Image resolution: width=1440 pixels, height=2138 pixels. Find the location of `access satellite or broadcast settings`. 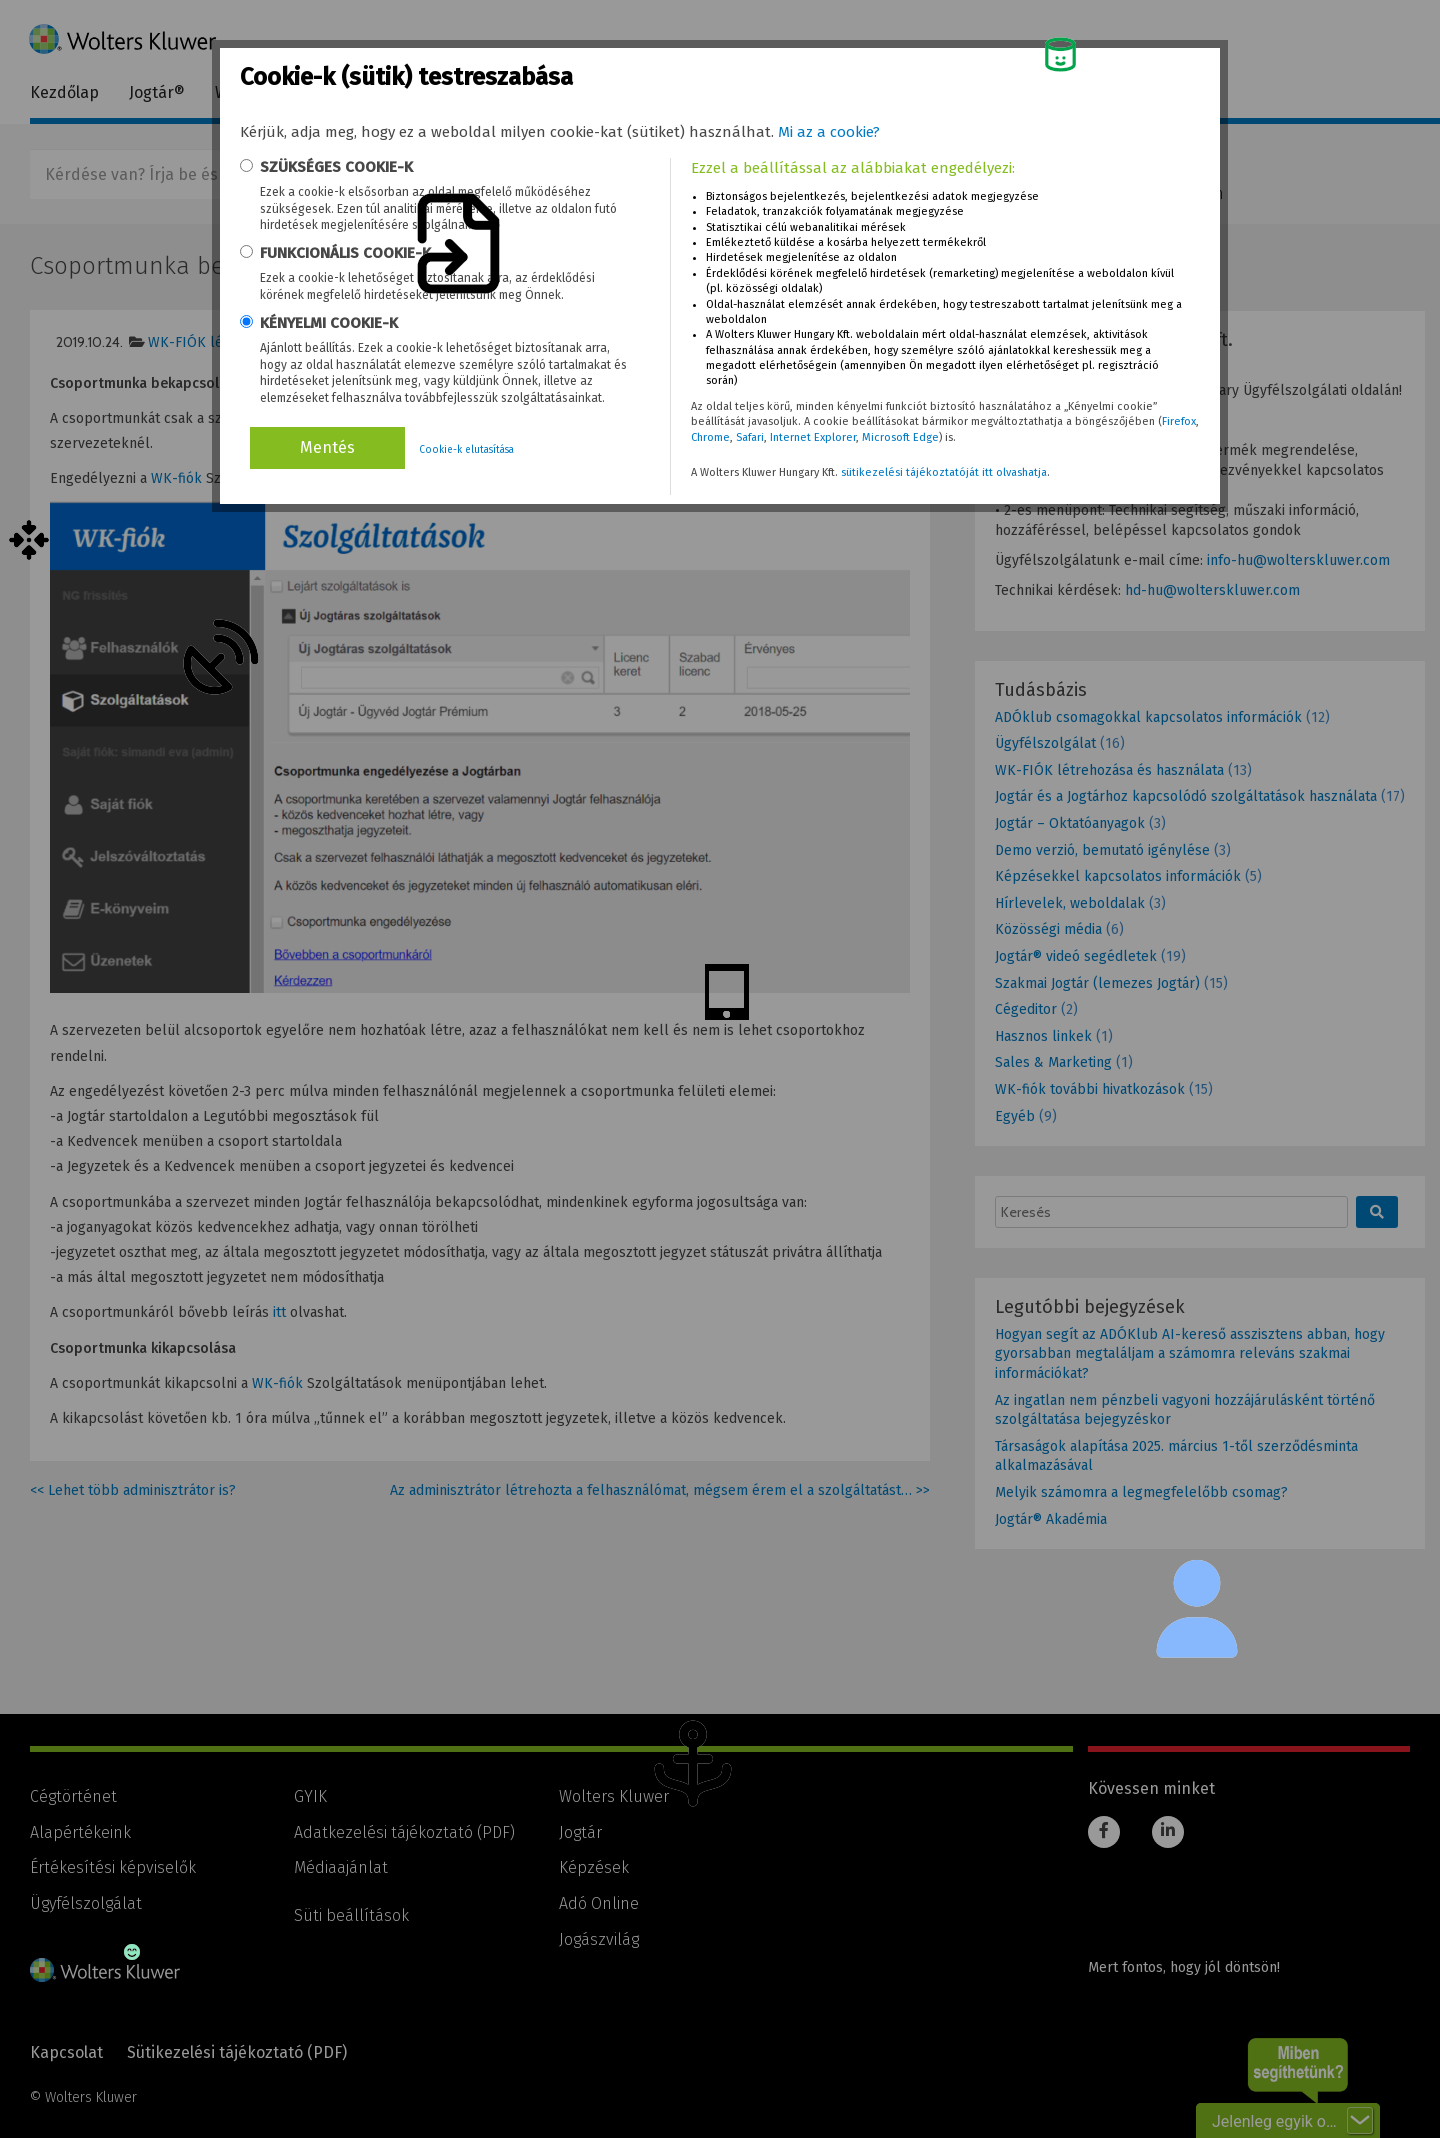

access satellite or broadcast settings is located at coordinates (221, 657).